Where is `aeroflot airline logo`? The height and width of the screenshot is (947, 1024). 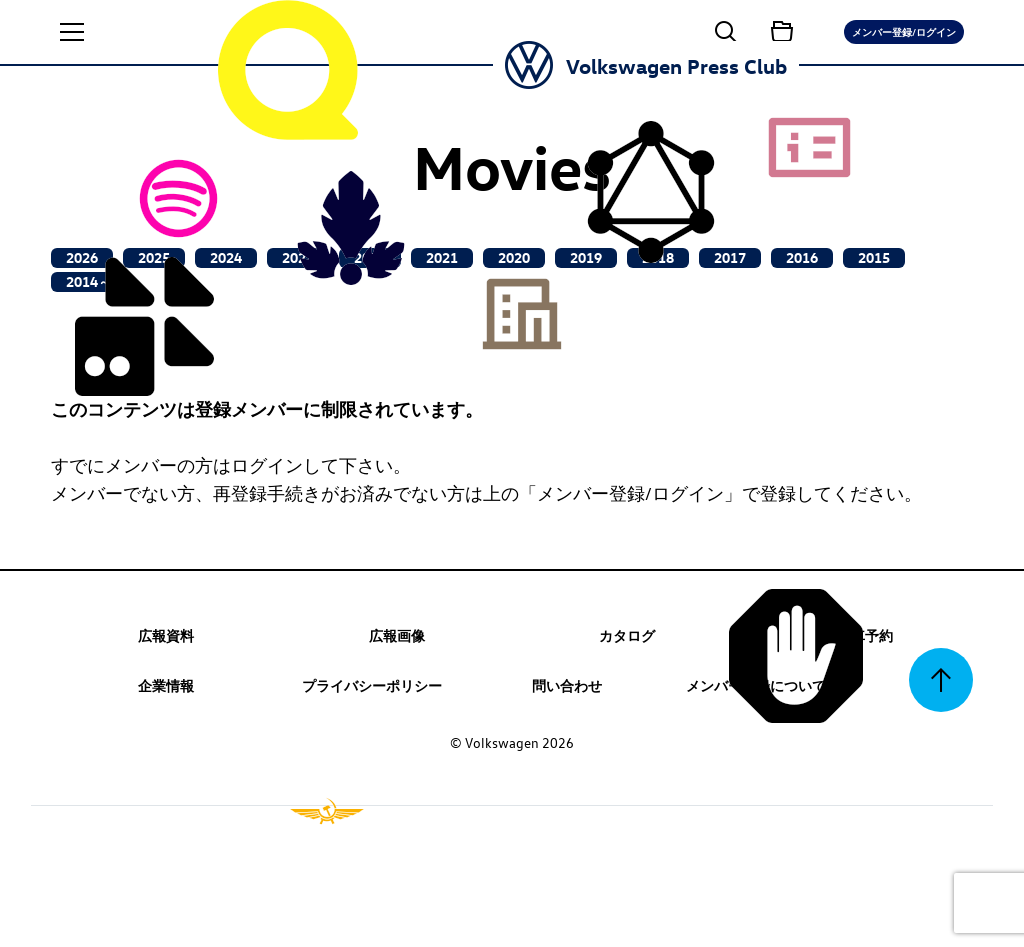 aeroflot airline logo is located at coordinates (327, 811).